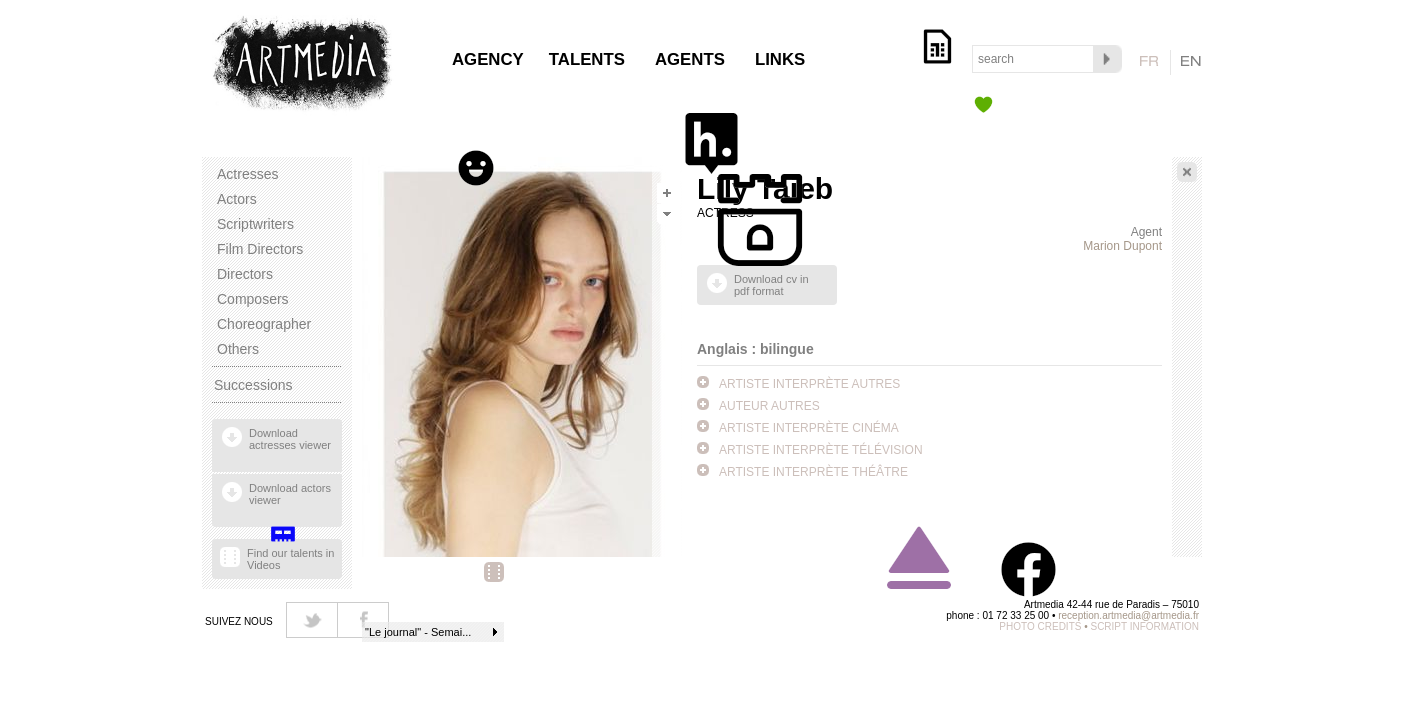  What do you see at coordinates (937, 46) in the screenshot?
I see `view sim card information` at bounding box center [937, 46].